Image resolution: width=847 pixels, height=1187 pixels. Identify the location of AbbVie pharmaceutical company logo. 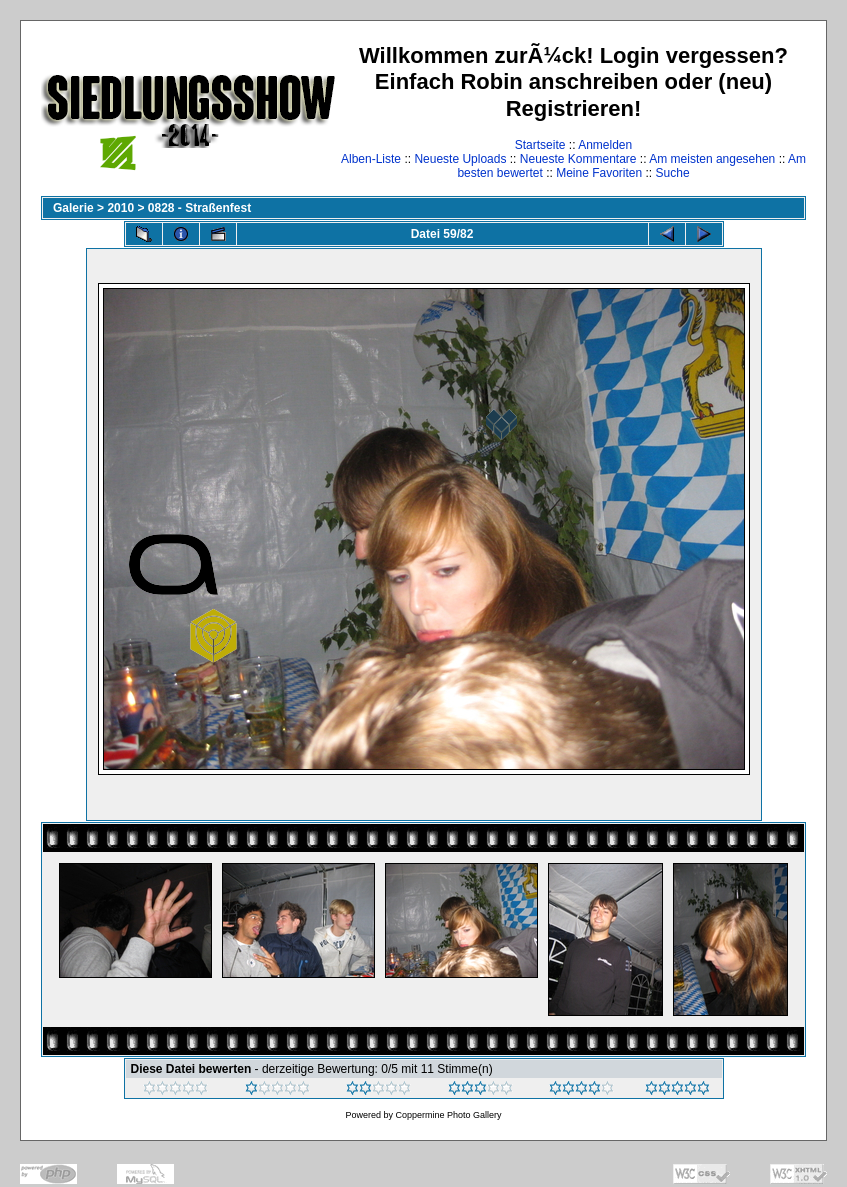
(173, 564).